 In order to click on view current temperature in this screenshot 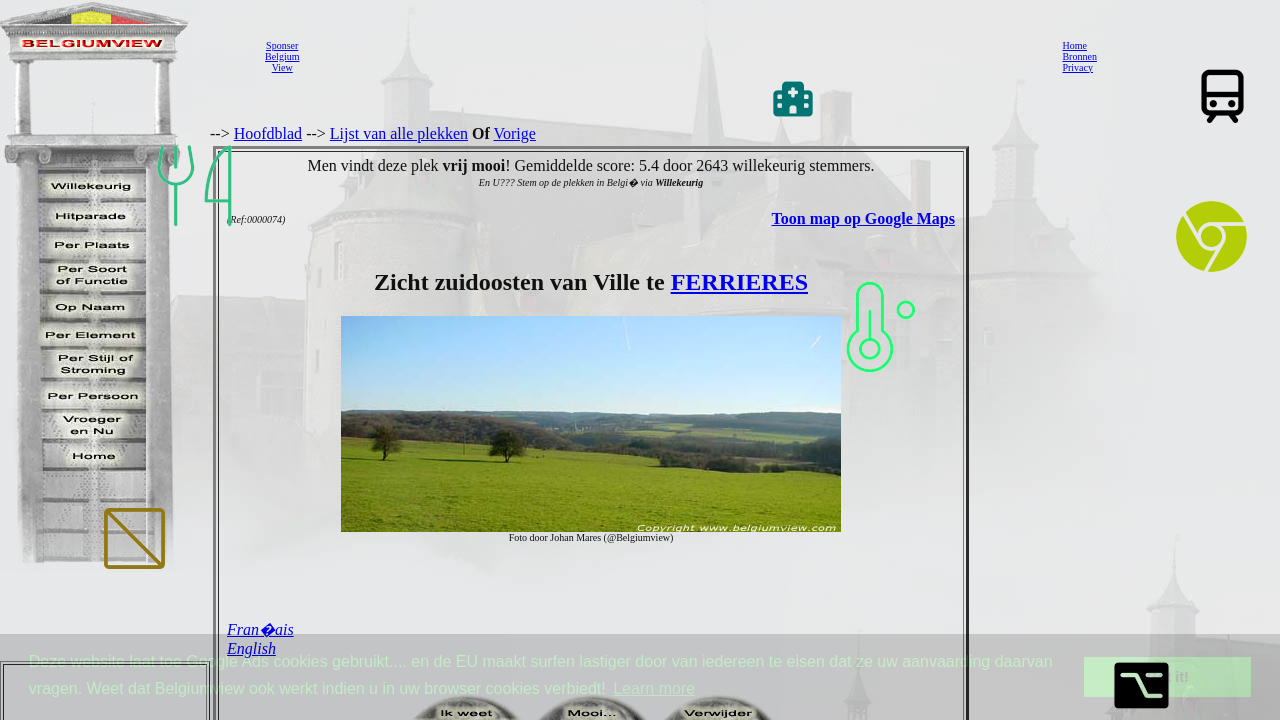, I will do `click(873, 327)`.